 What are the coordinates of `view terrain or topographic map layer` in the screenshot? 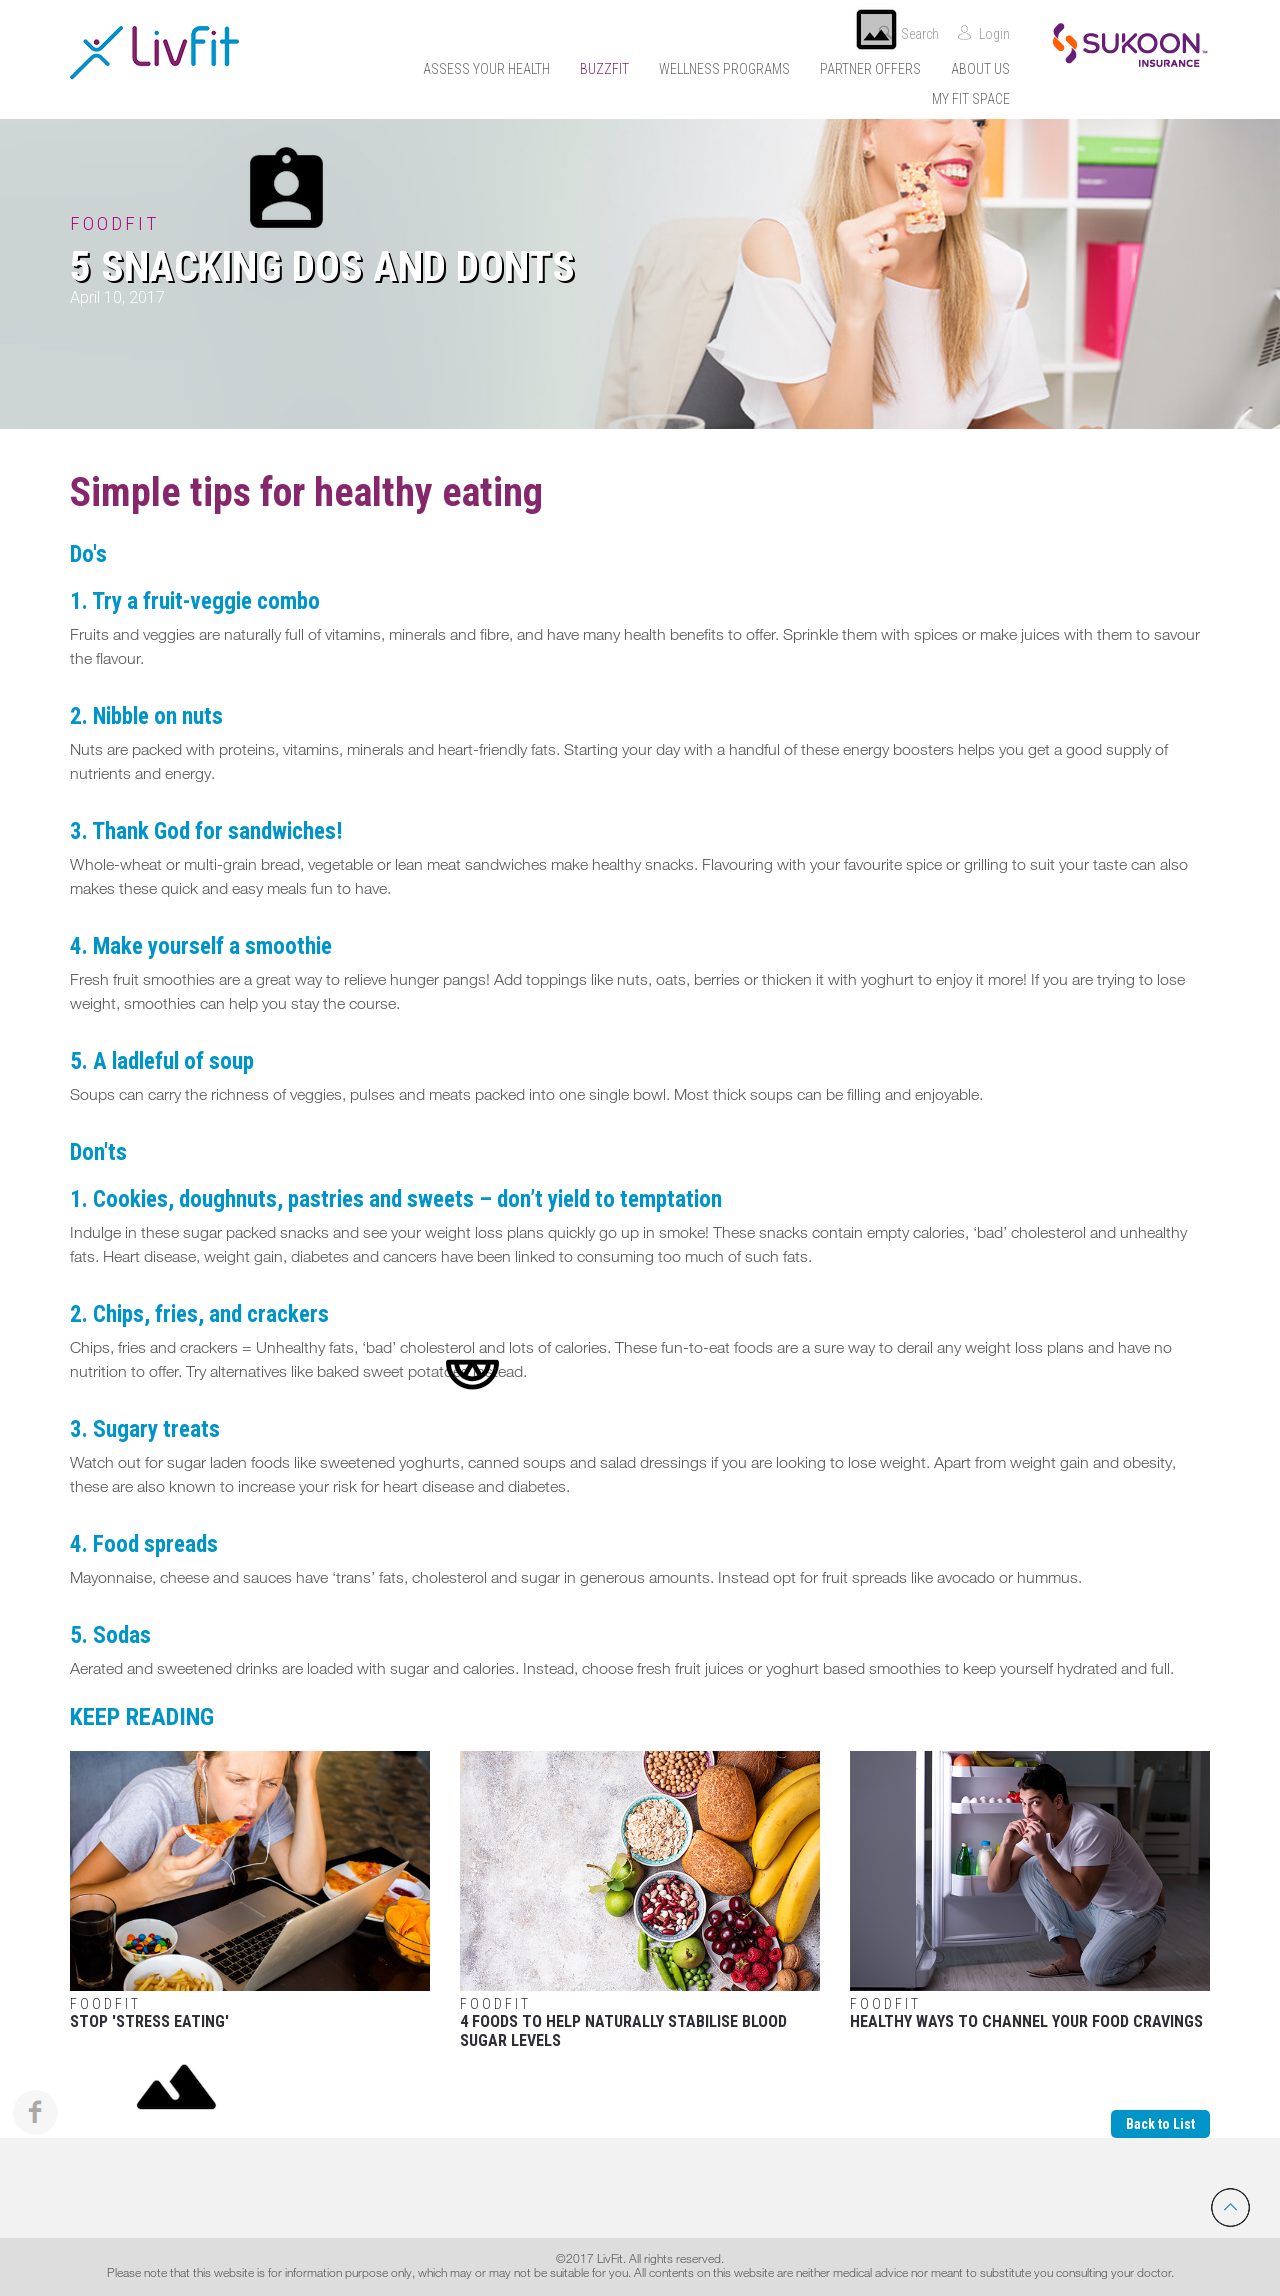 It's located at (176, 2085).